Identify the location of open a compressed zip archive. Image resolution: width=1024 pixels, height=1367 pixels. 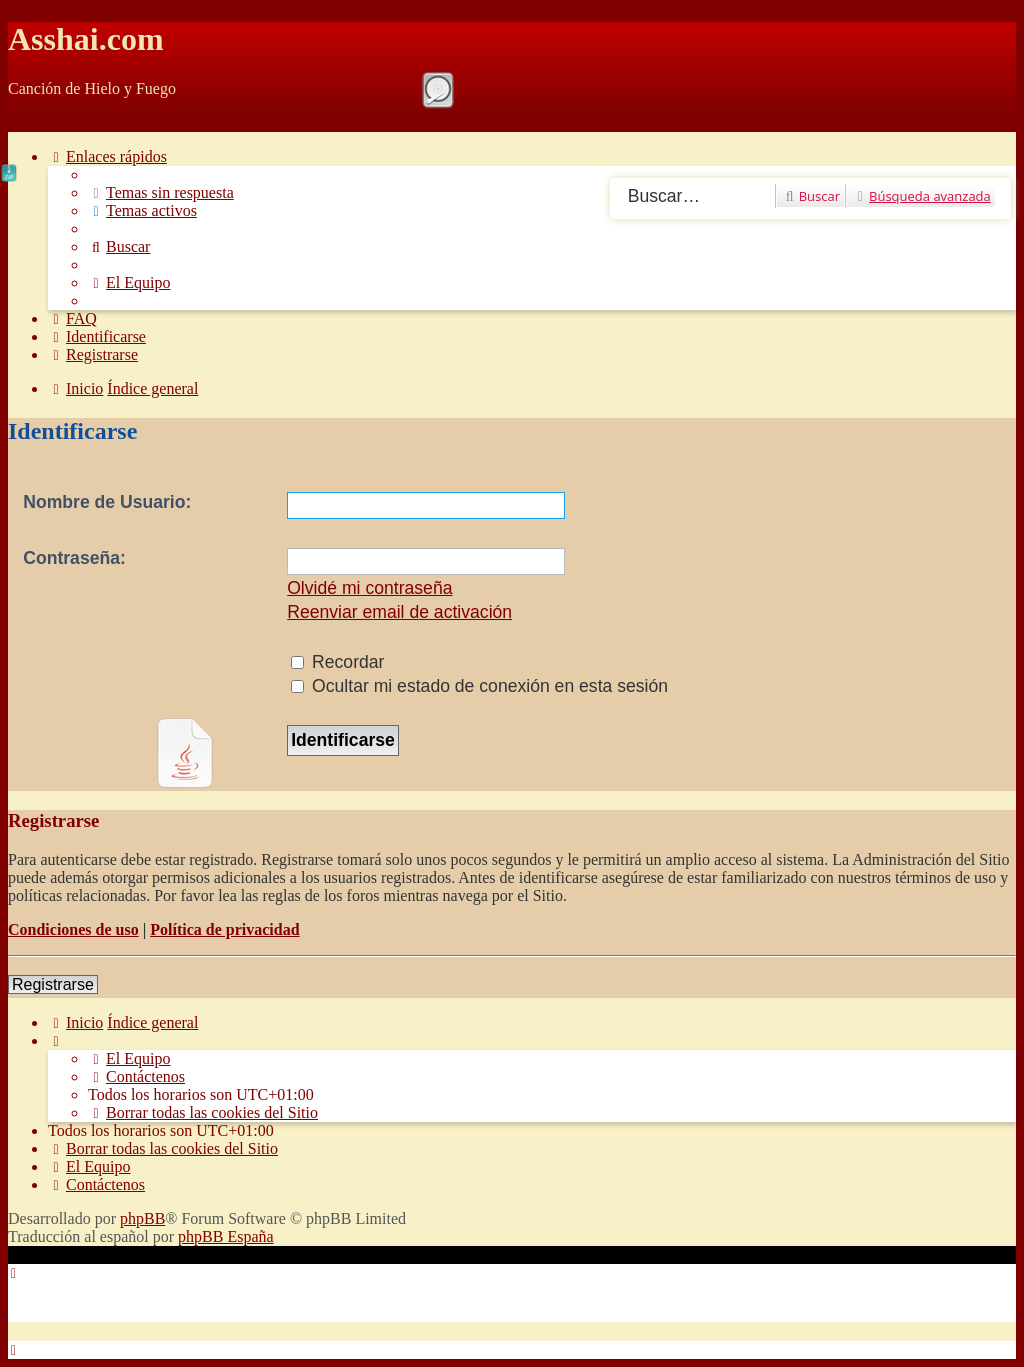
(9, 173).